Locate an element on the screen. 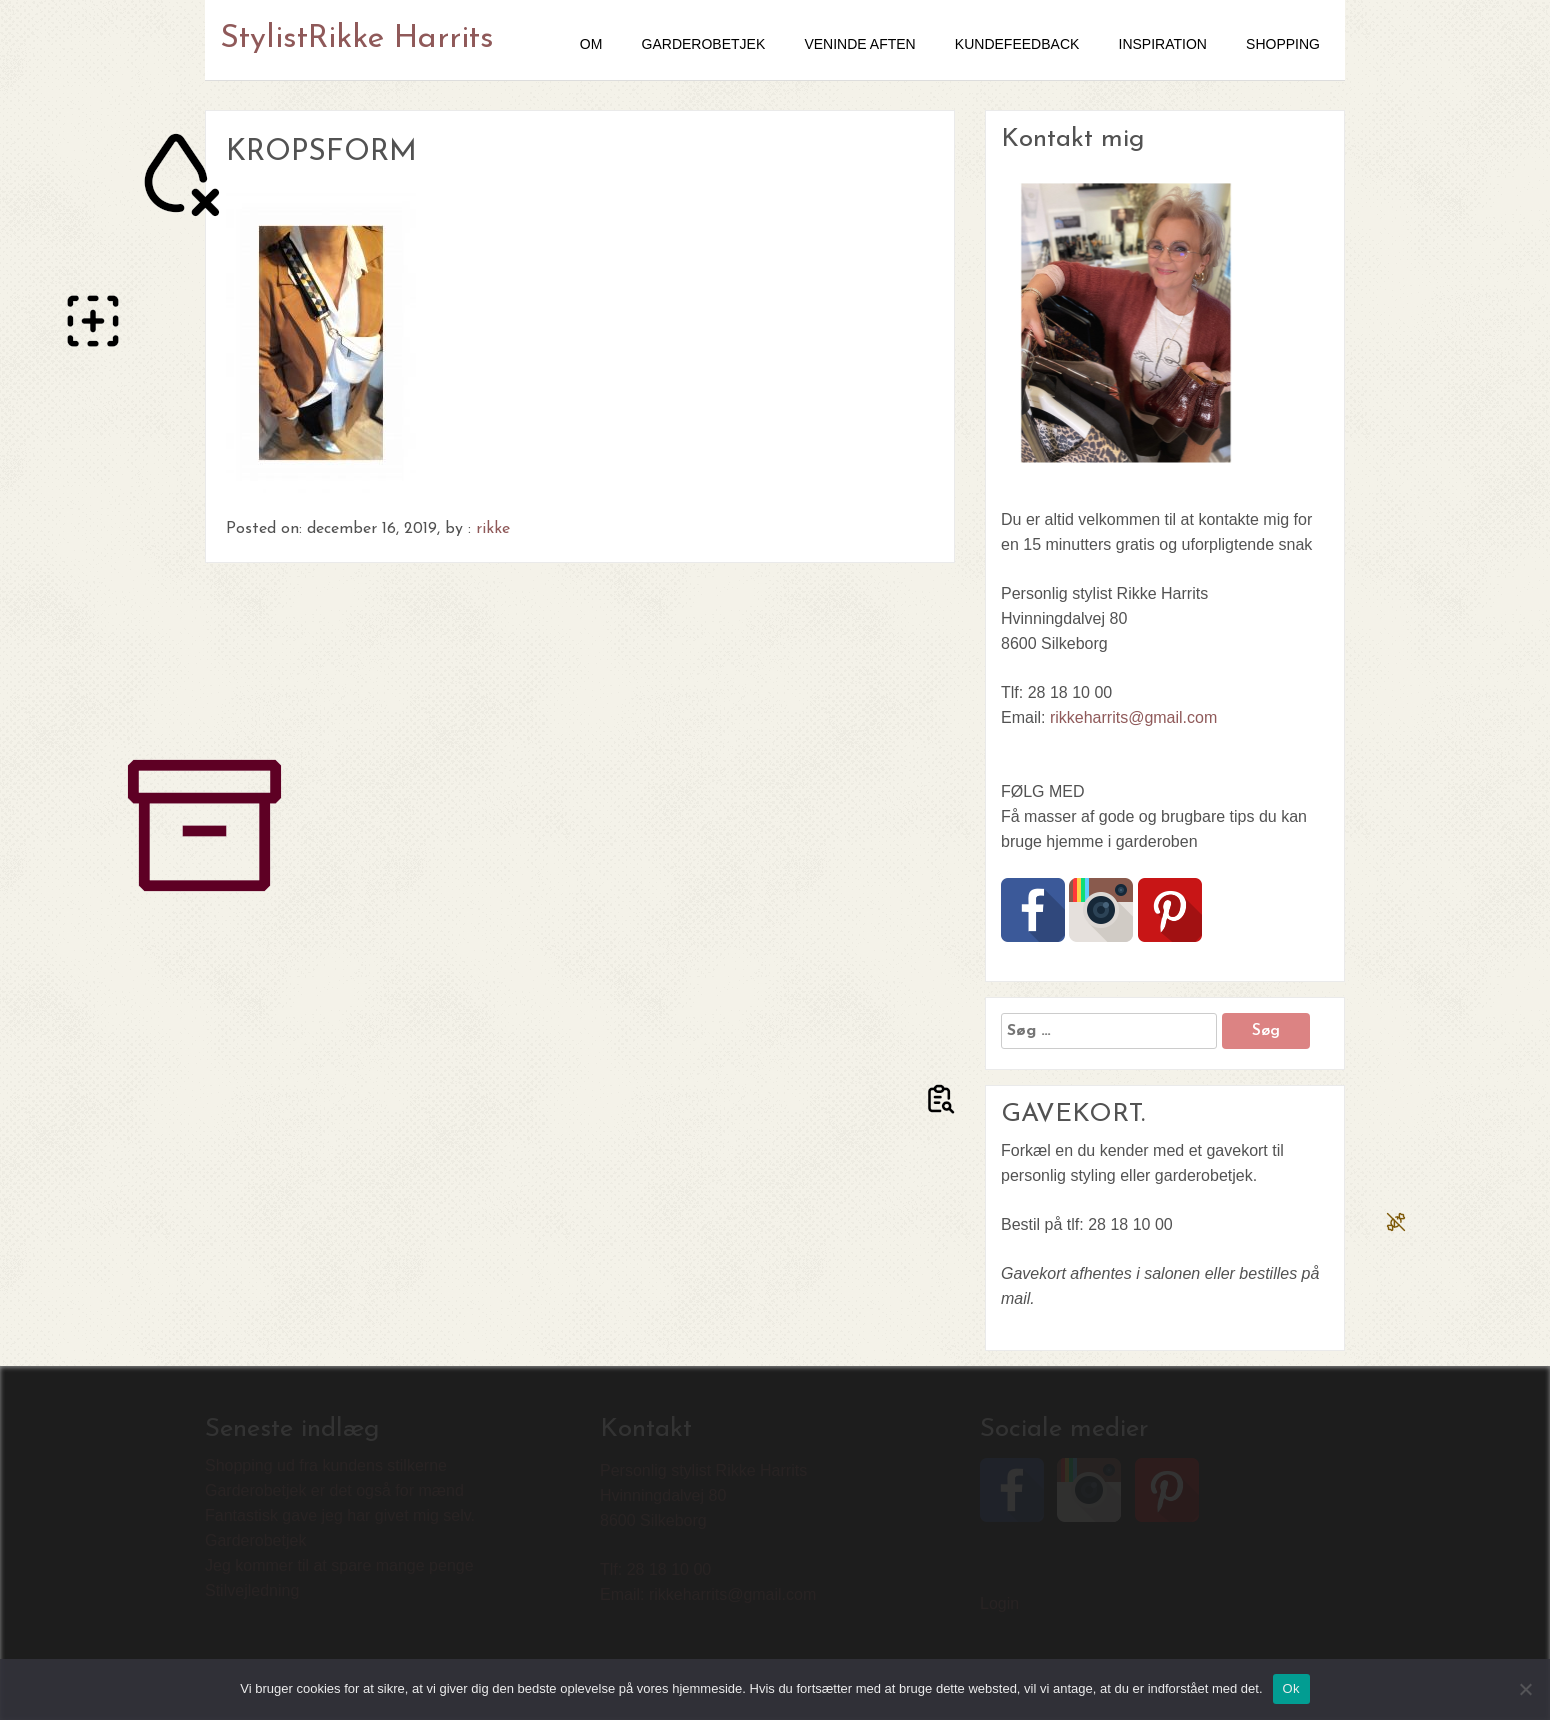 The width and height of the screenshot is (1550, 1720). archive selected items is located at coordinates (204, 825).